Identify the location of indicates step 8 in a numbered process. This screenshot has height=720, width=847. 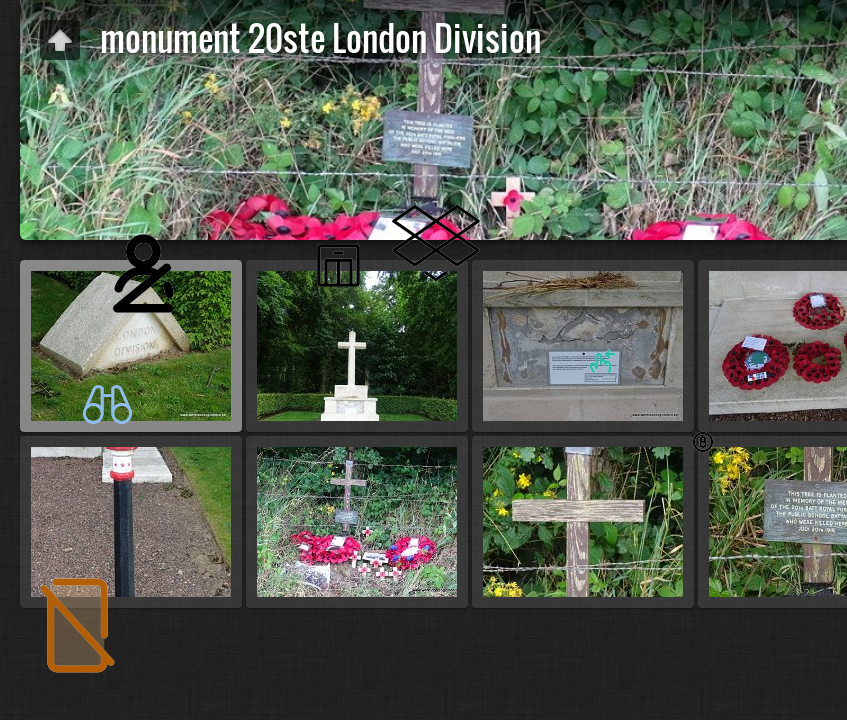
(703, 442).